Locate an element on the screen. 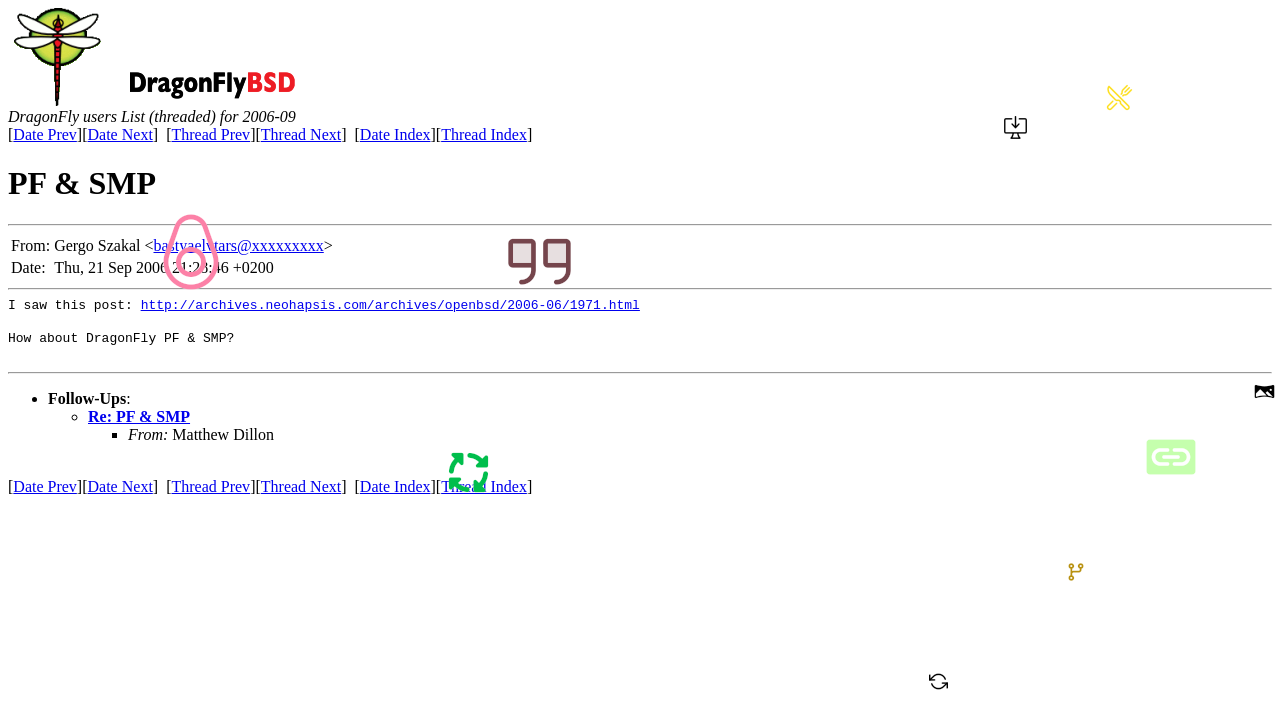 This screenshot has height=720, width=1280. refresh or reload content is located at coordinates (468, 472).